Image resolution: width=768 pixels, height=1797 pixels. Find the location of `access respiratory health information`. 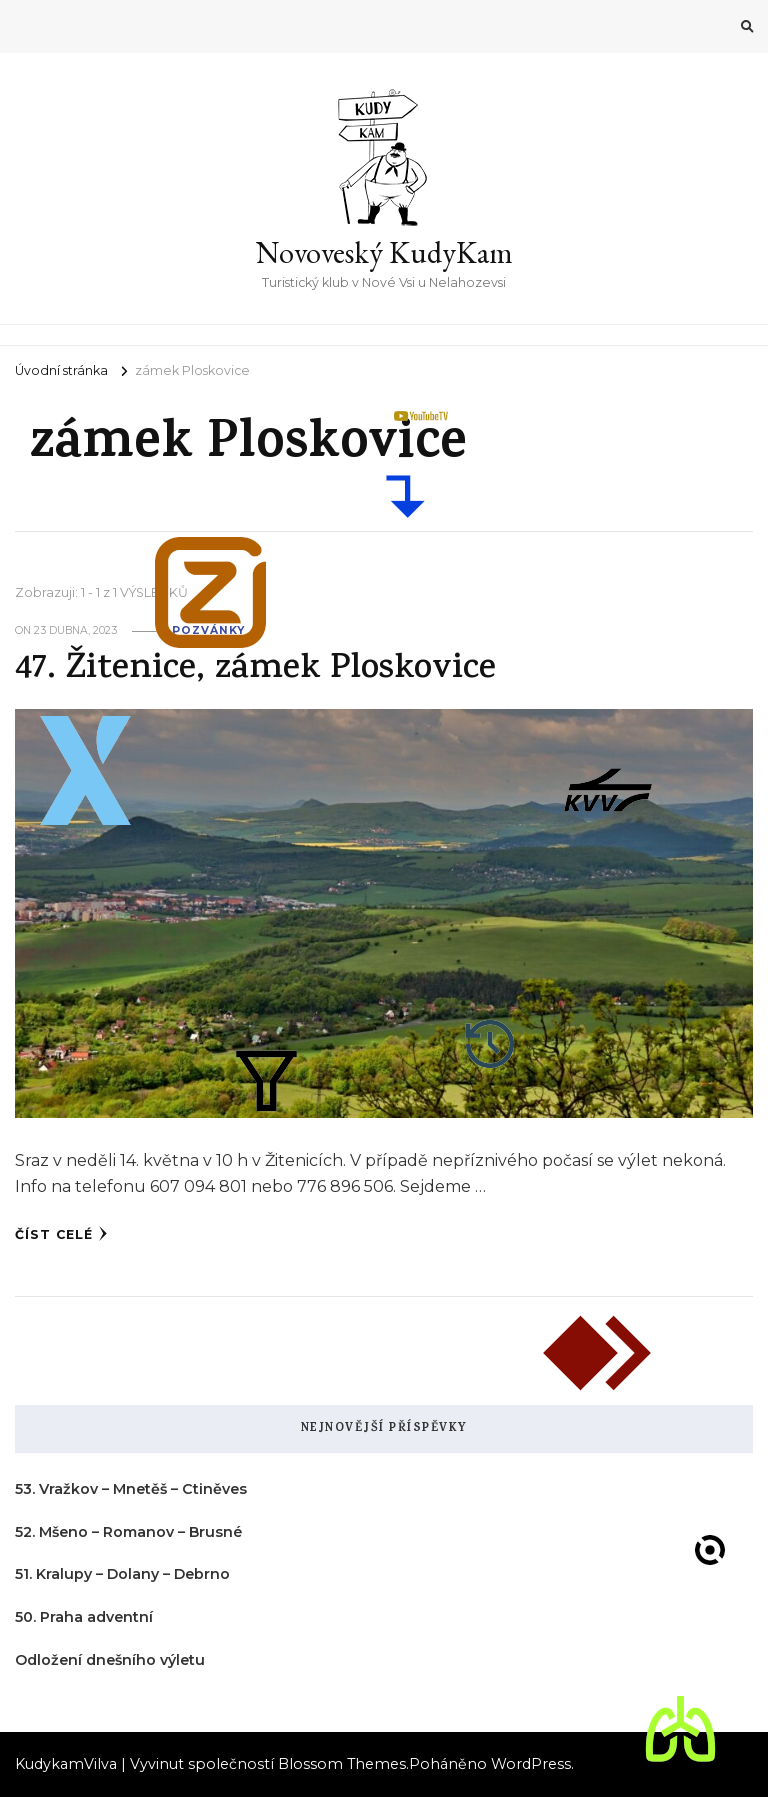

access respiratory health information is located at coordinates (680, 1730).